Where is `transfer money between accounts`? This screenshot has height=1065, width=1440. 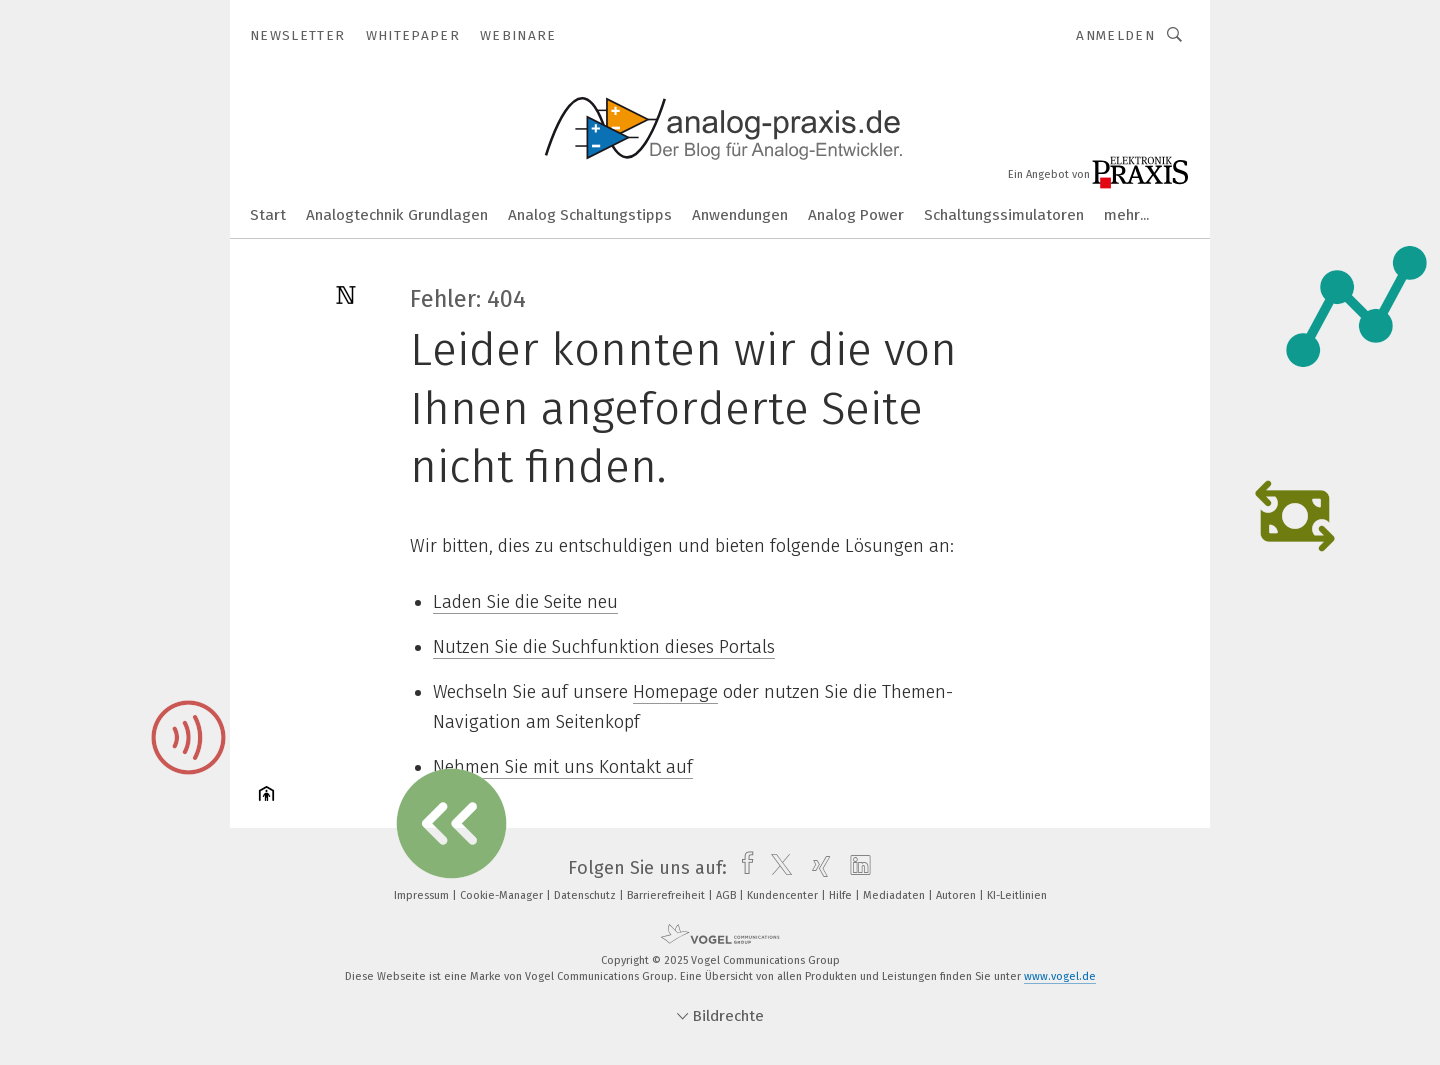 transfer money between accounts is located at coordinates (1295, 516).